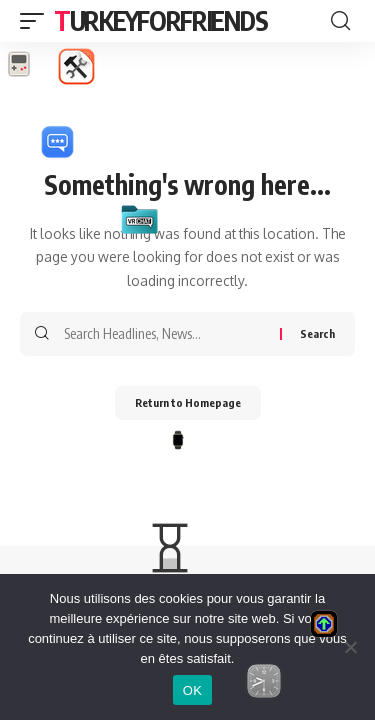 This screenshot has width=375, height=720. I want to click on open vrchat files folder, so click(139, 220).